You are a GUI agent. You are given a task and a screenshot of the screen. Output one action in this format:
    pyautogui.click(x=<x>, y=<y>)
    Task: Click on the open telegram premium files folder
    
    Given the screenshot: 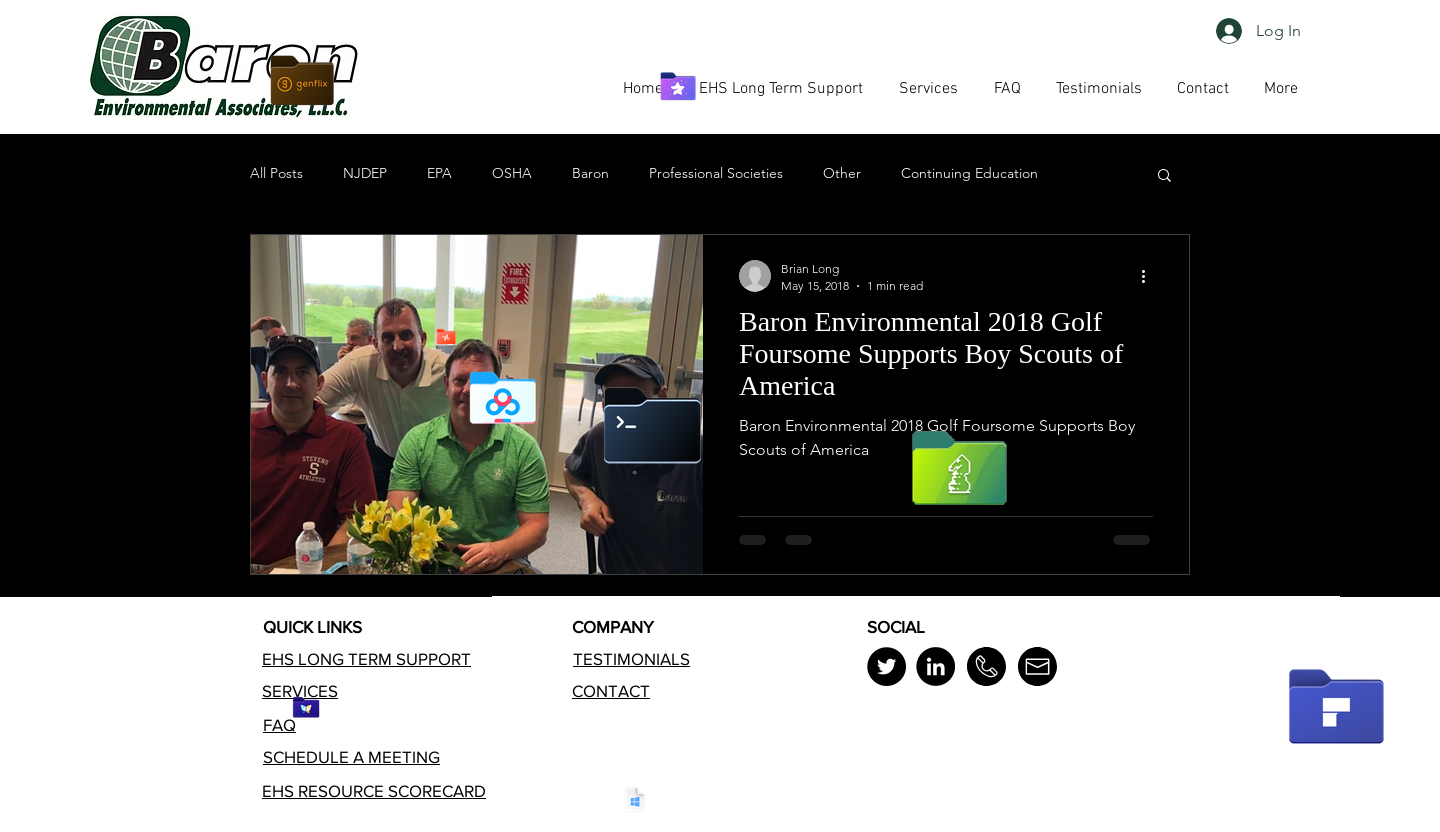 What is the action you would take?
    pyautogui.click(x=678, y=87)
    